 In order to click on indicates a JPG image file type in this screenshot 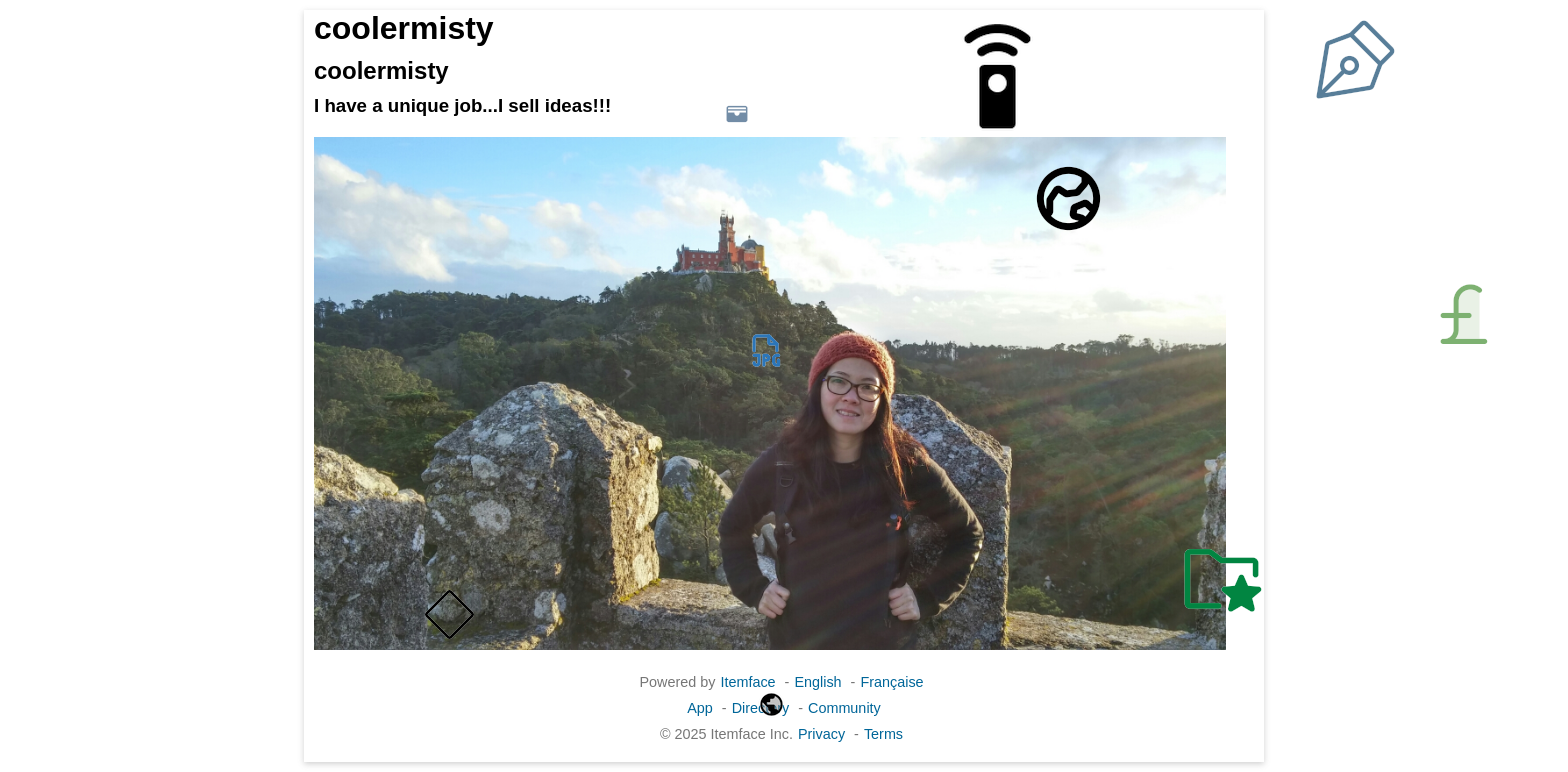, I will do `click(765, 350)`.